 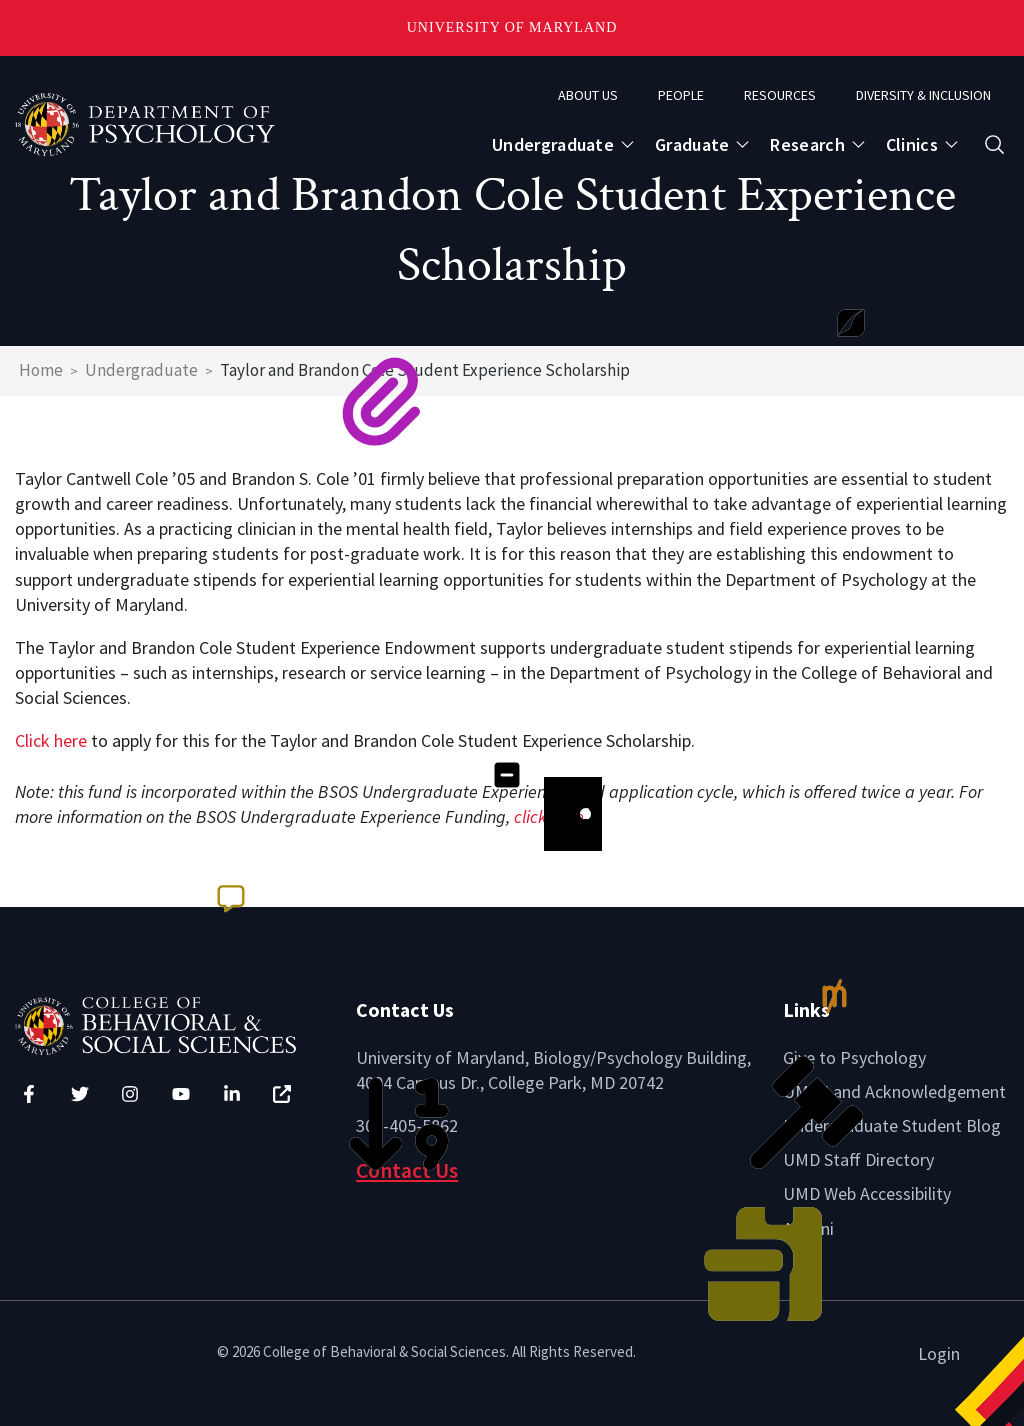 I want to click on remove an item from a list, so click(x=507, y=775).